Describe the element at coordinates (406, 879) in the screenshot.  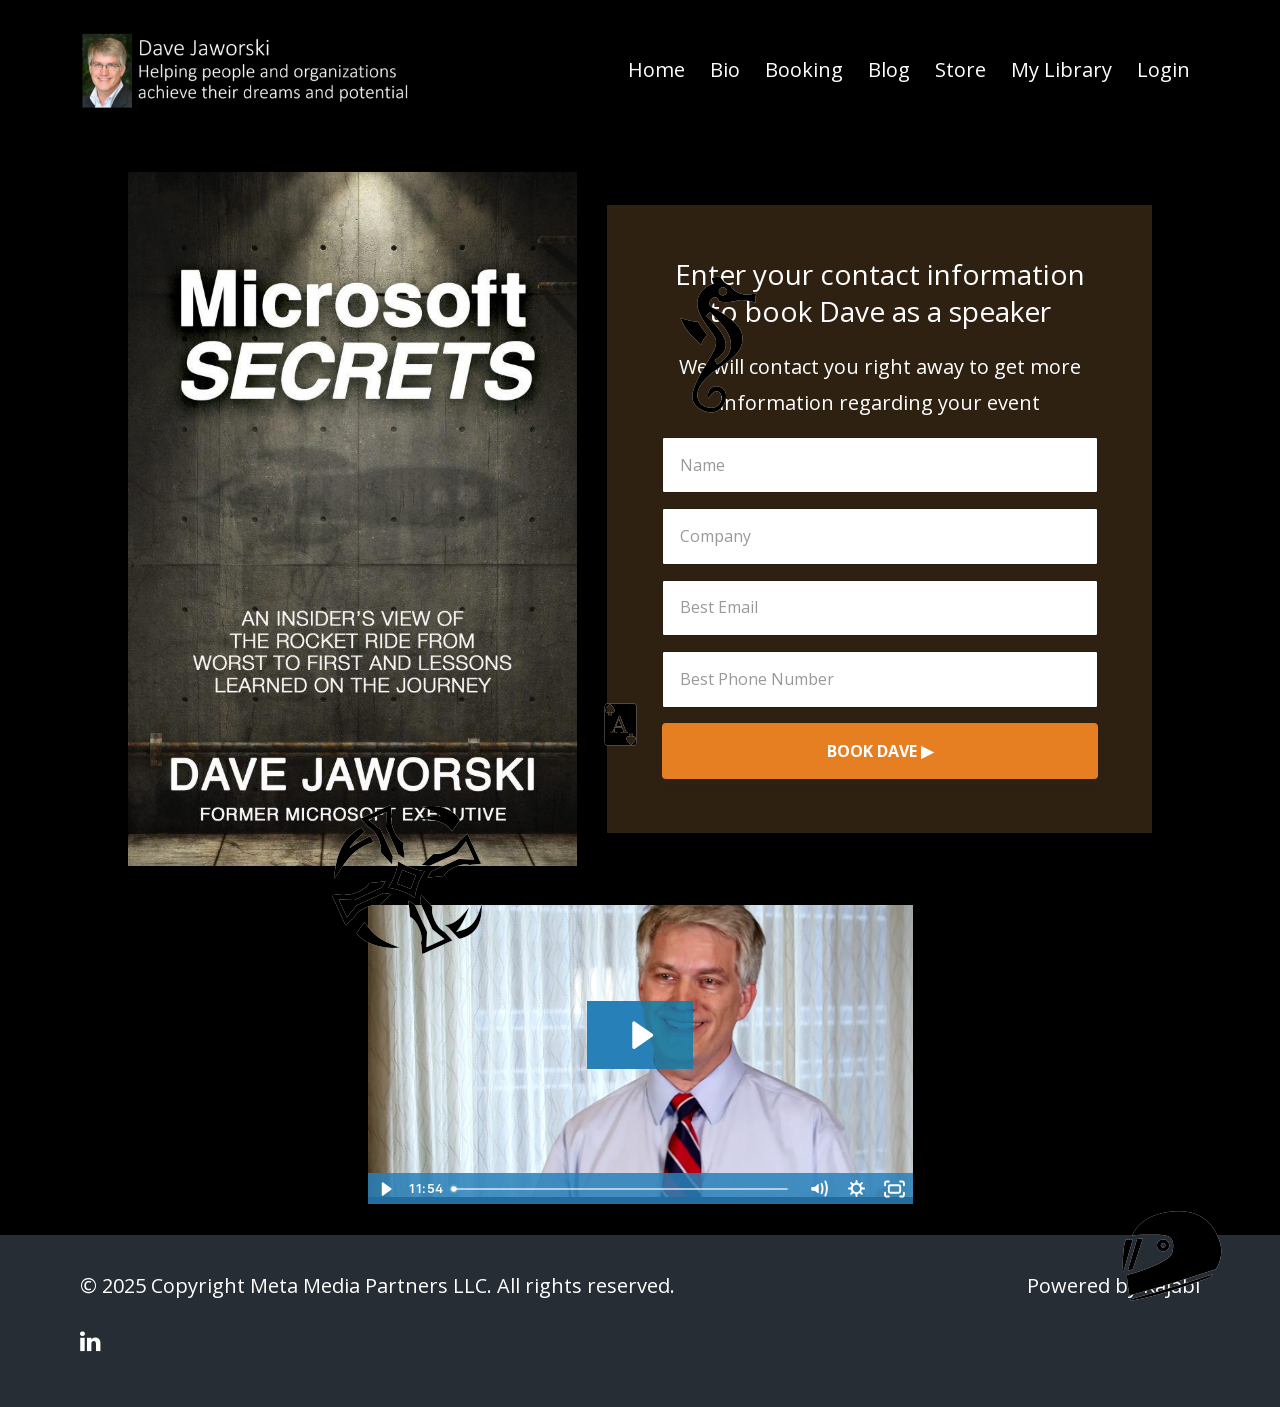
I see `indicates a returning or cyclical action` at that location.